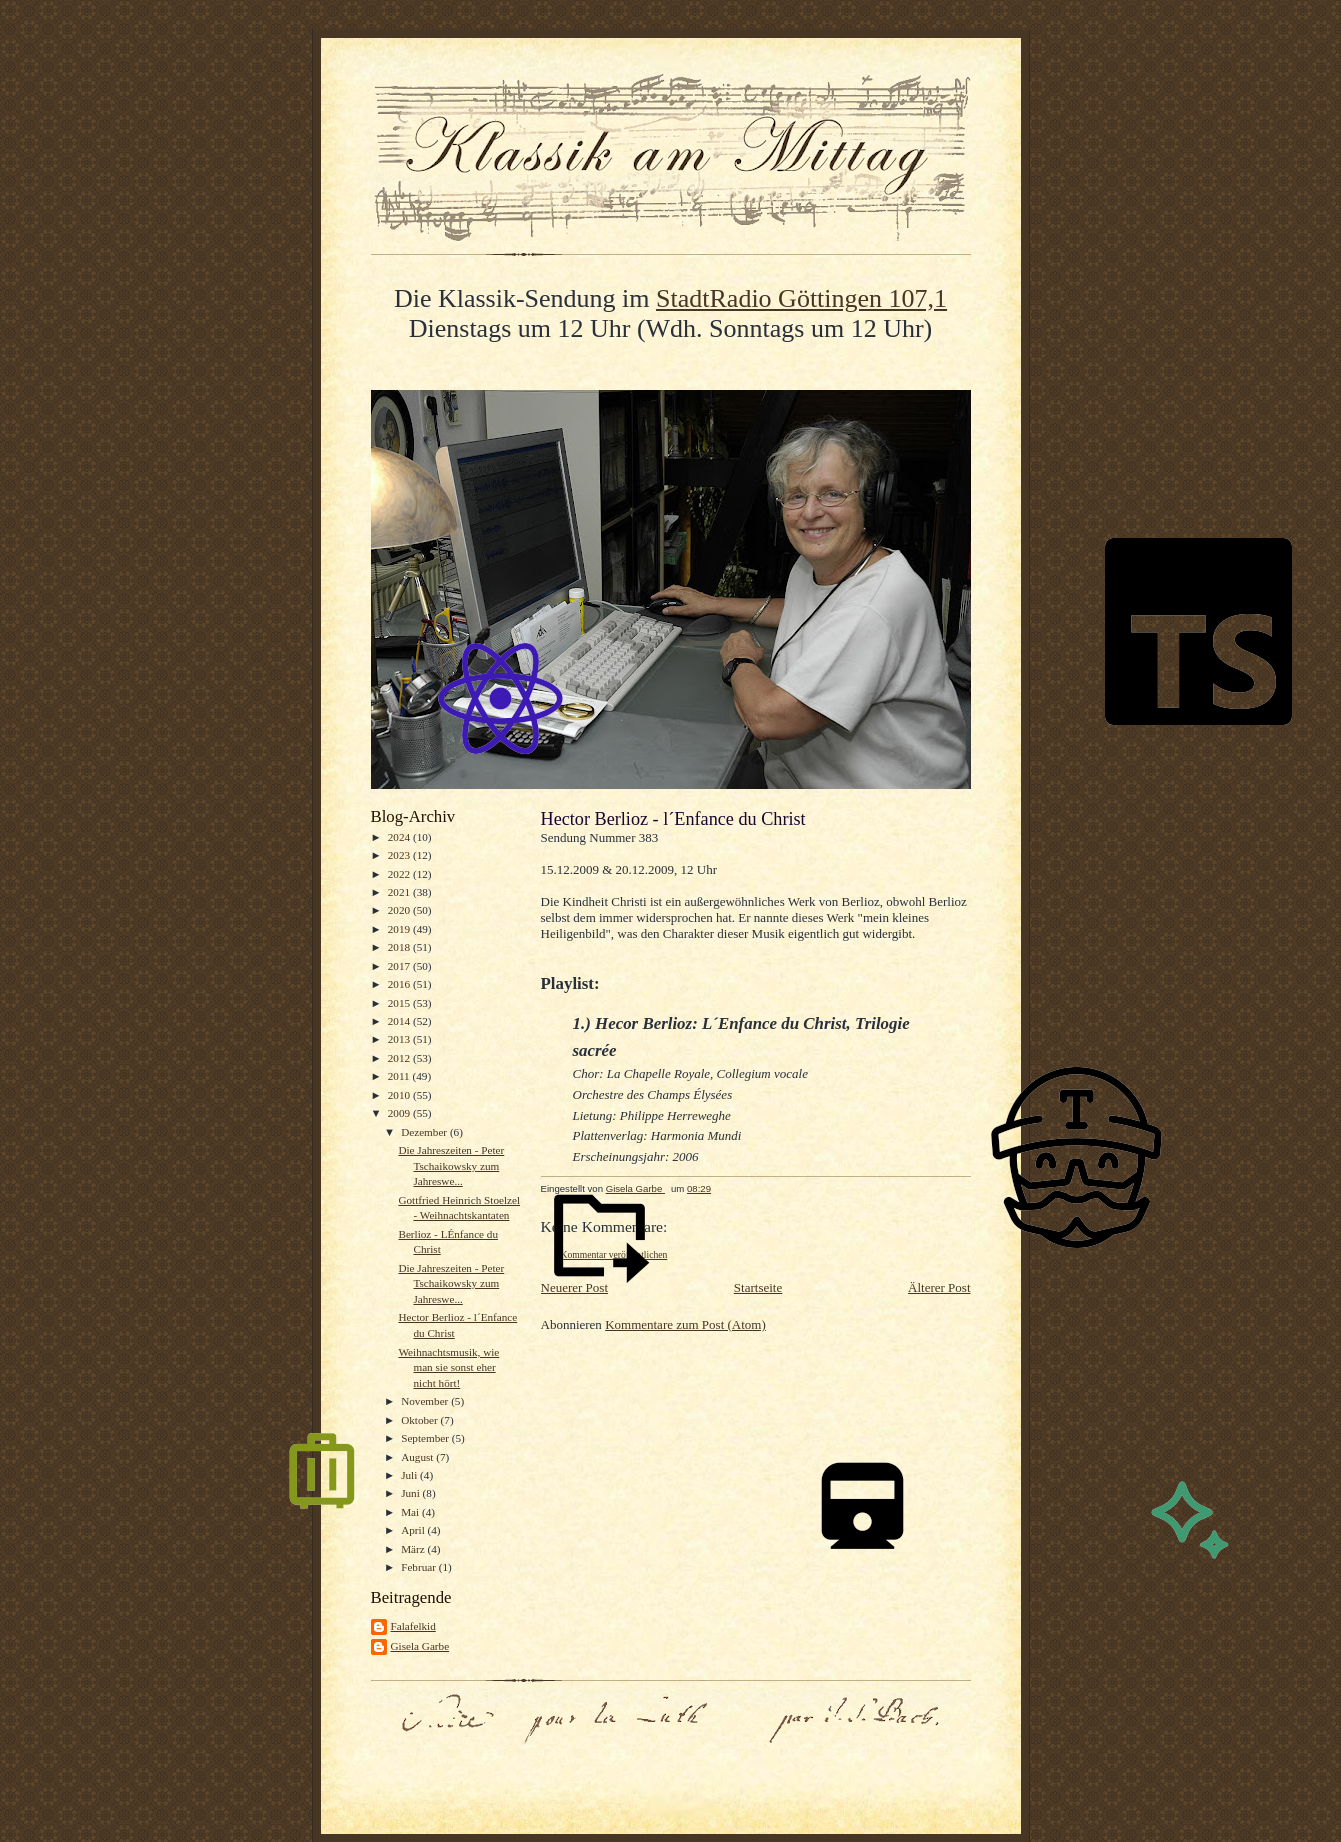 This screenshot has height=1842, width=1341. Describe the element at coordinates (1198, 631) in the screenshot. I see `typescript programming language logo` at that location.